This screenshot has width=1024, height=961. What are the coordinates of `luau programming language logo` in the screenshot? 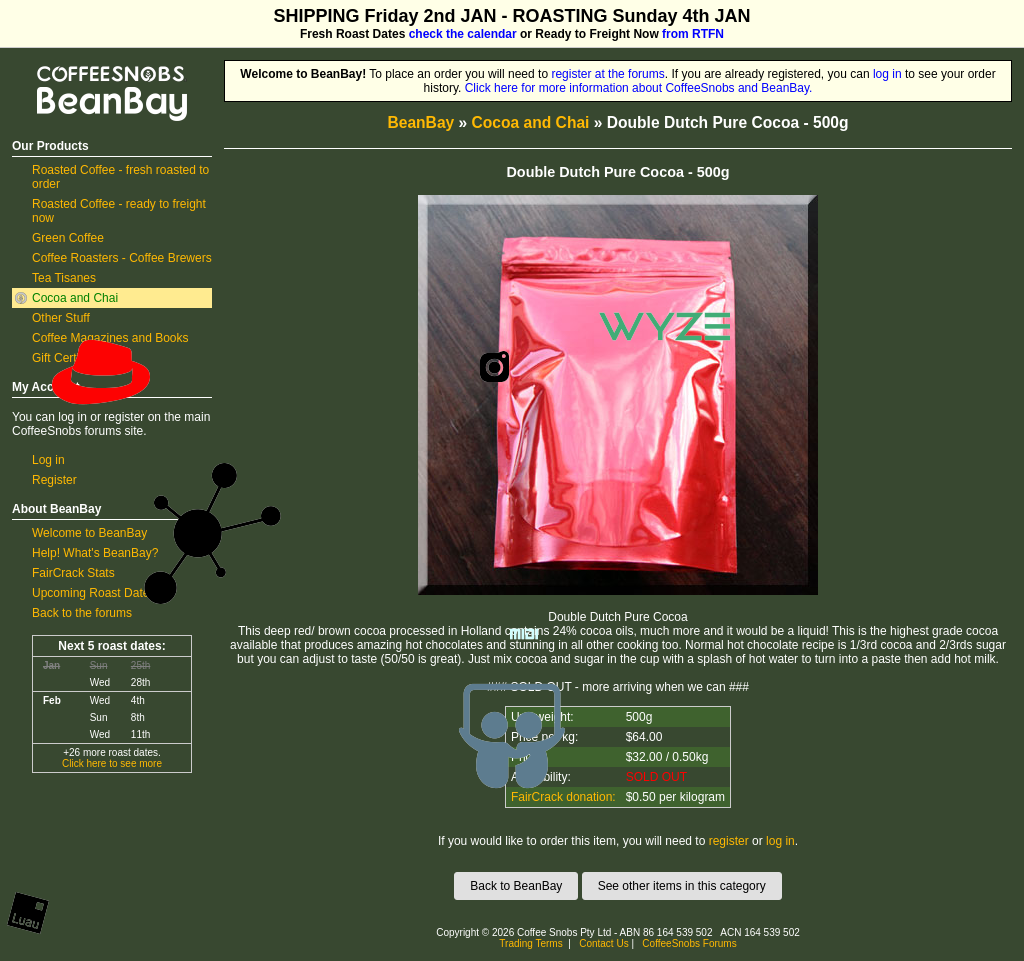 It's located at (28, 913).